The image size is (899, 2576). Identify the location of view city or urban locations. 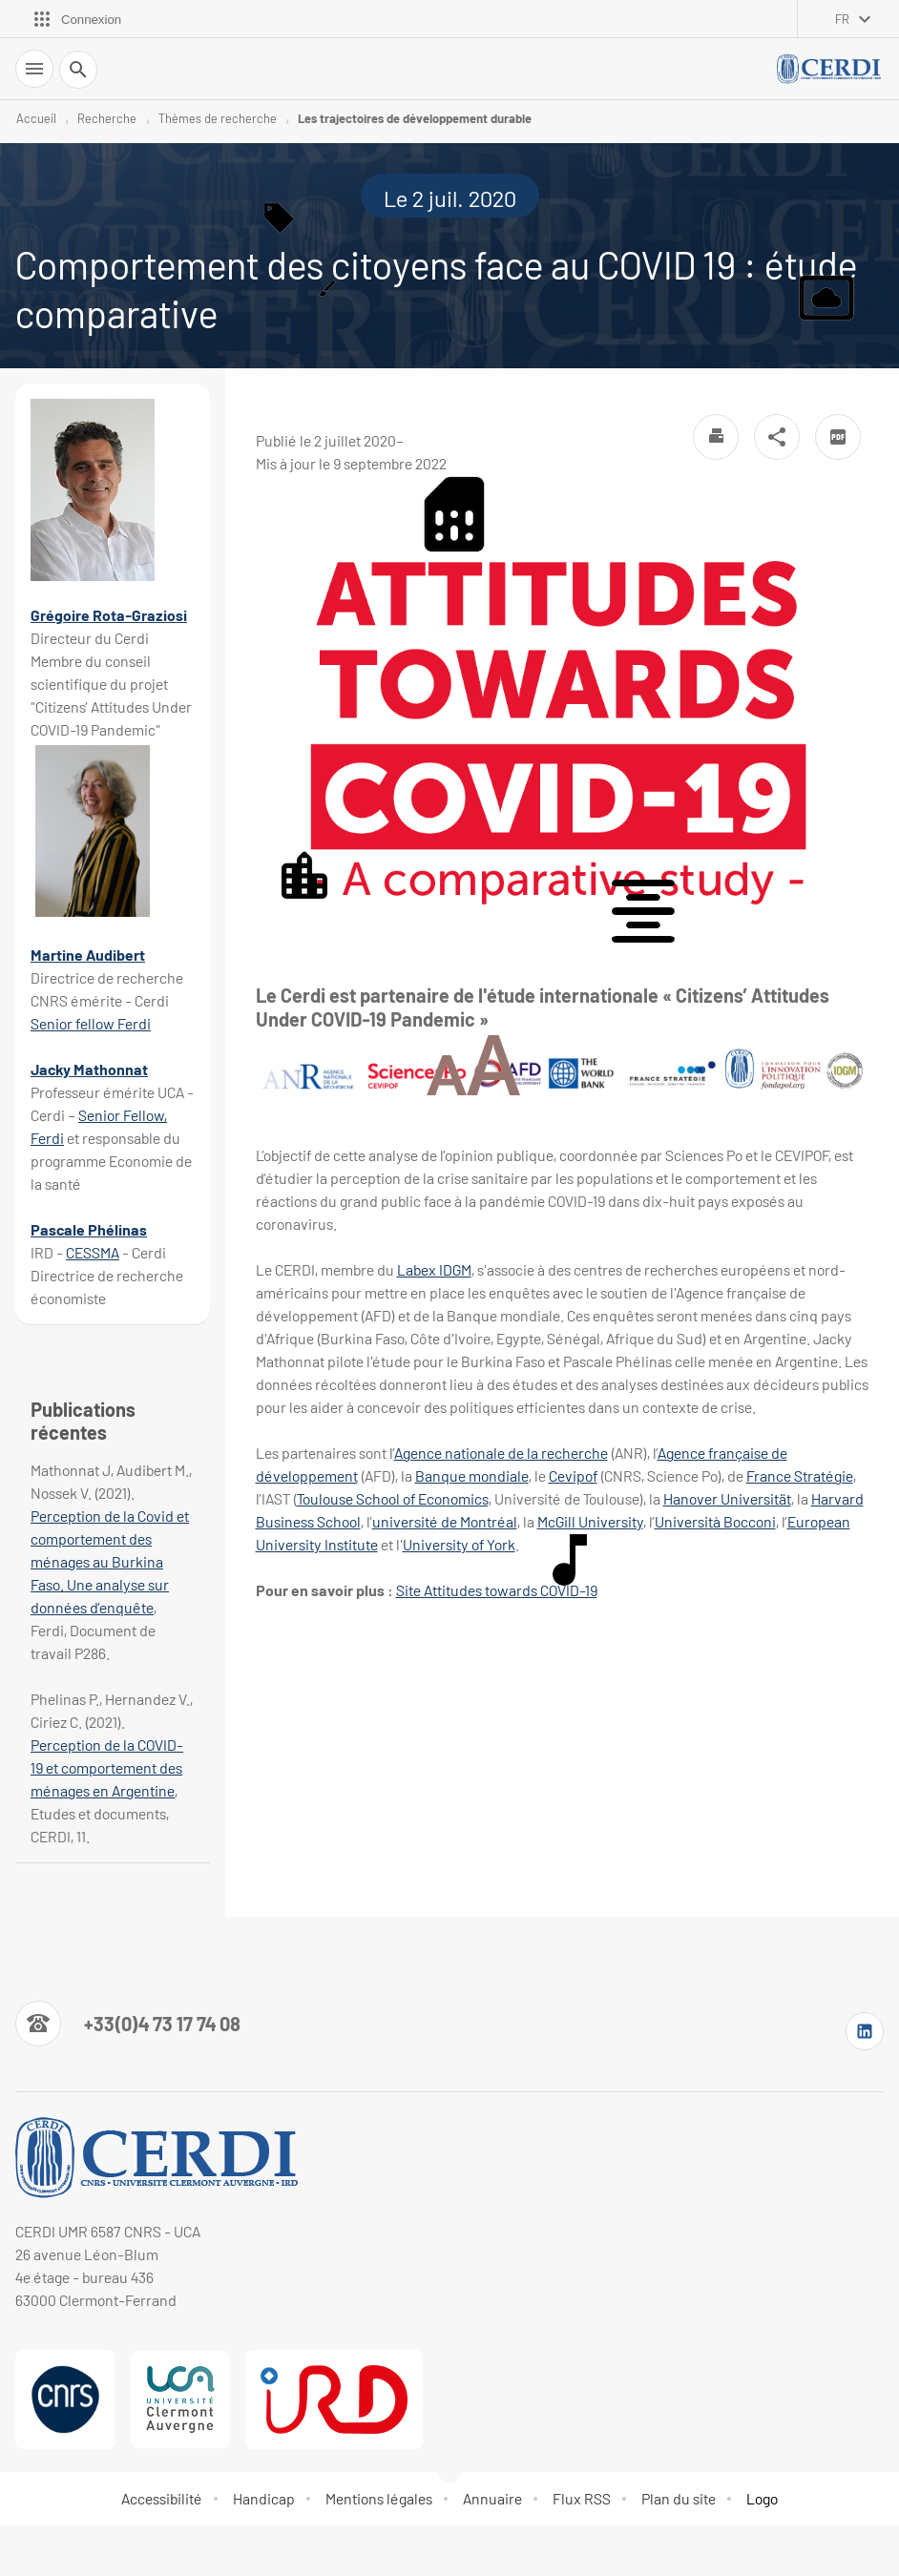
(304, 876).